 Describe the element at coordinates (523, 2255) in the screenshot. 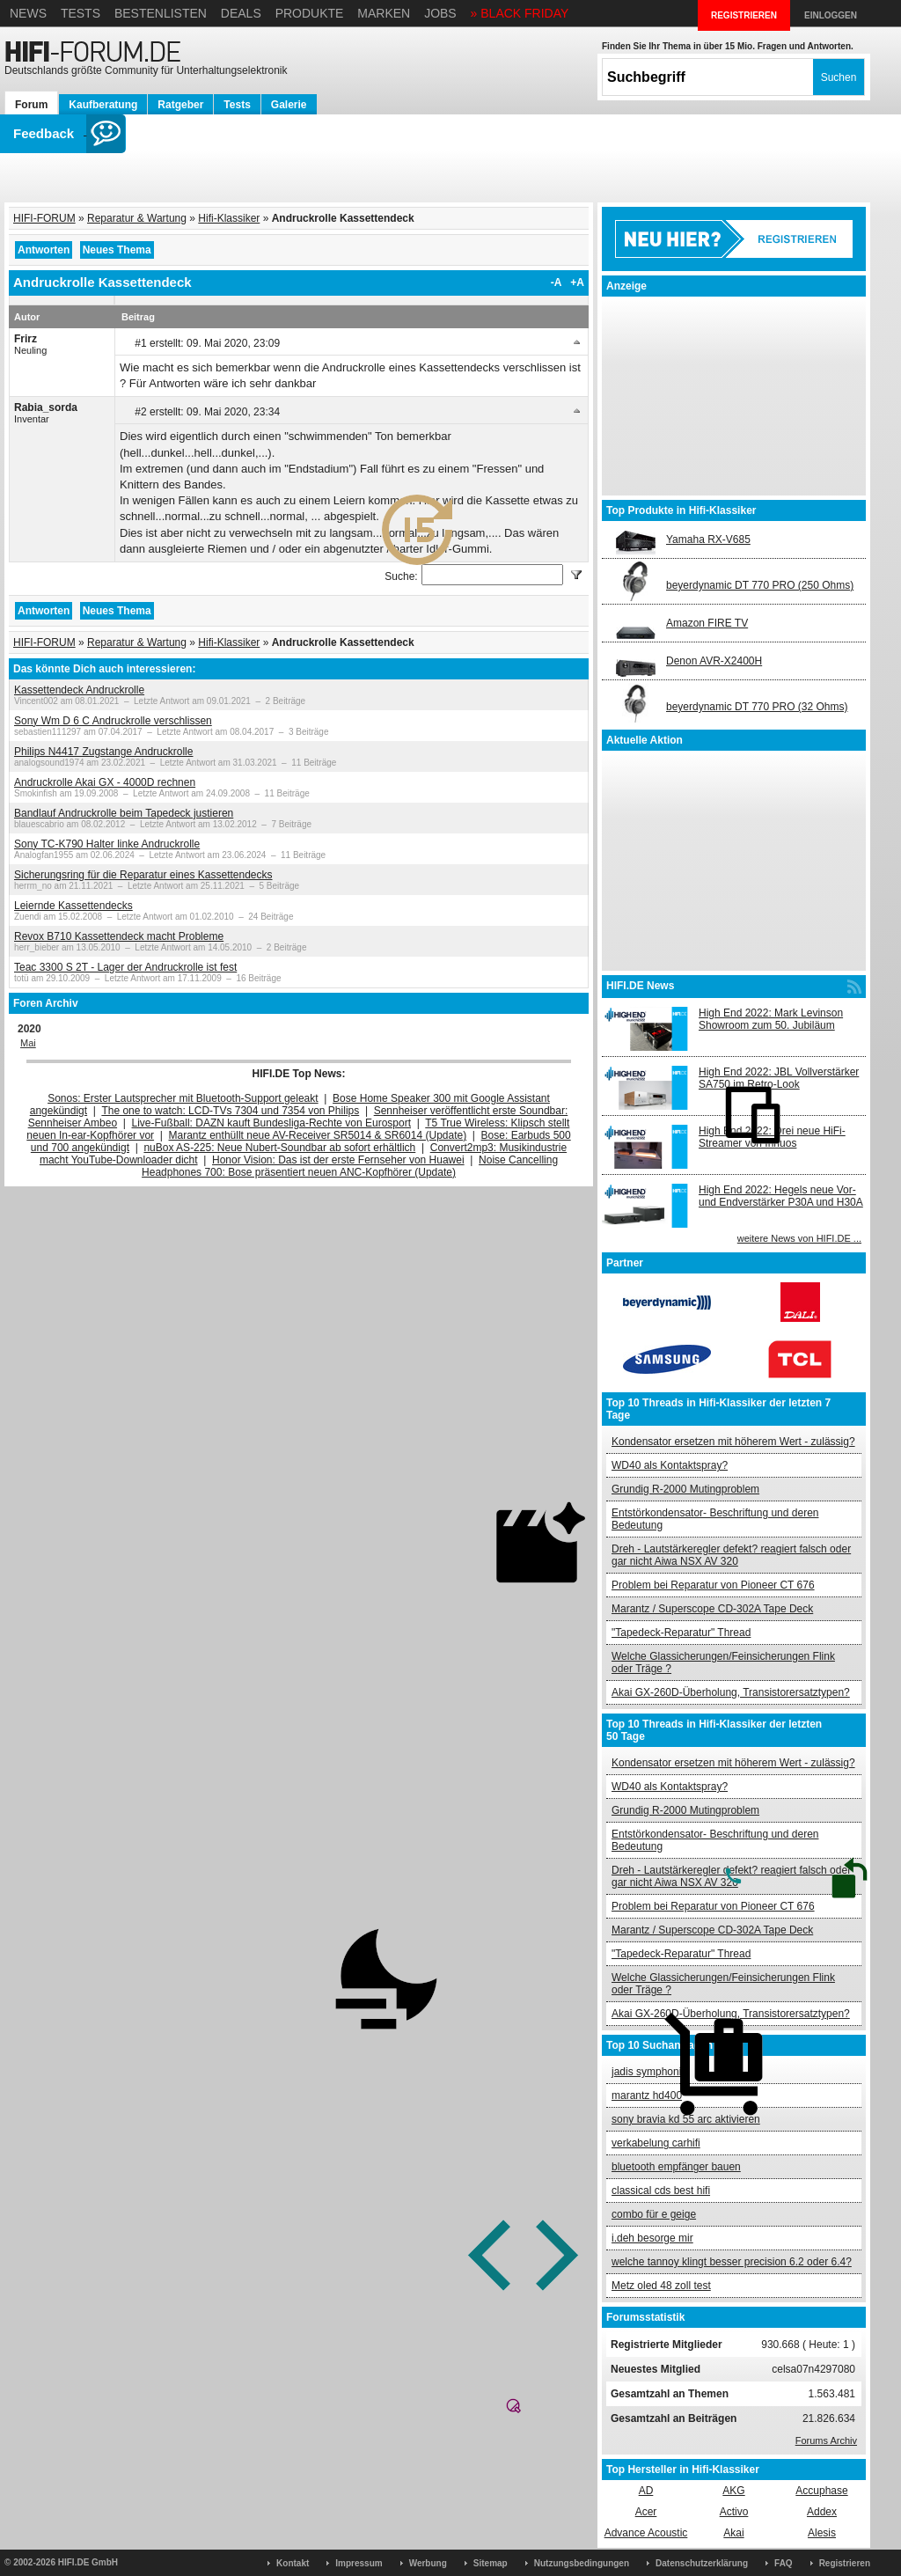

I see `view or edit source code` at that location.